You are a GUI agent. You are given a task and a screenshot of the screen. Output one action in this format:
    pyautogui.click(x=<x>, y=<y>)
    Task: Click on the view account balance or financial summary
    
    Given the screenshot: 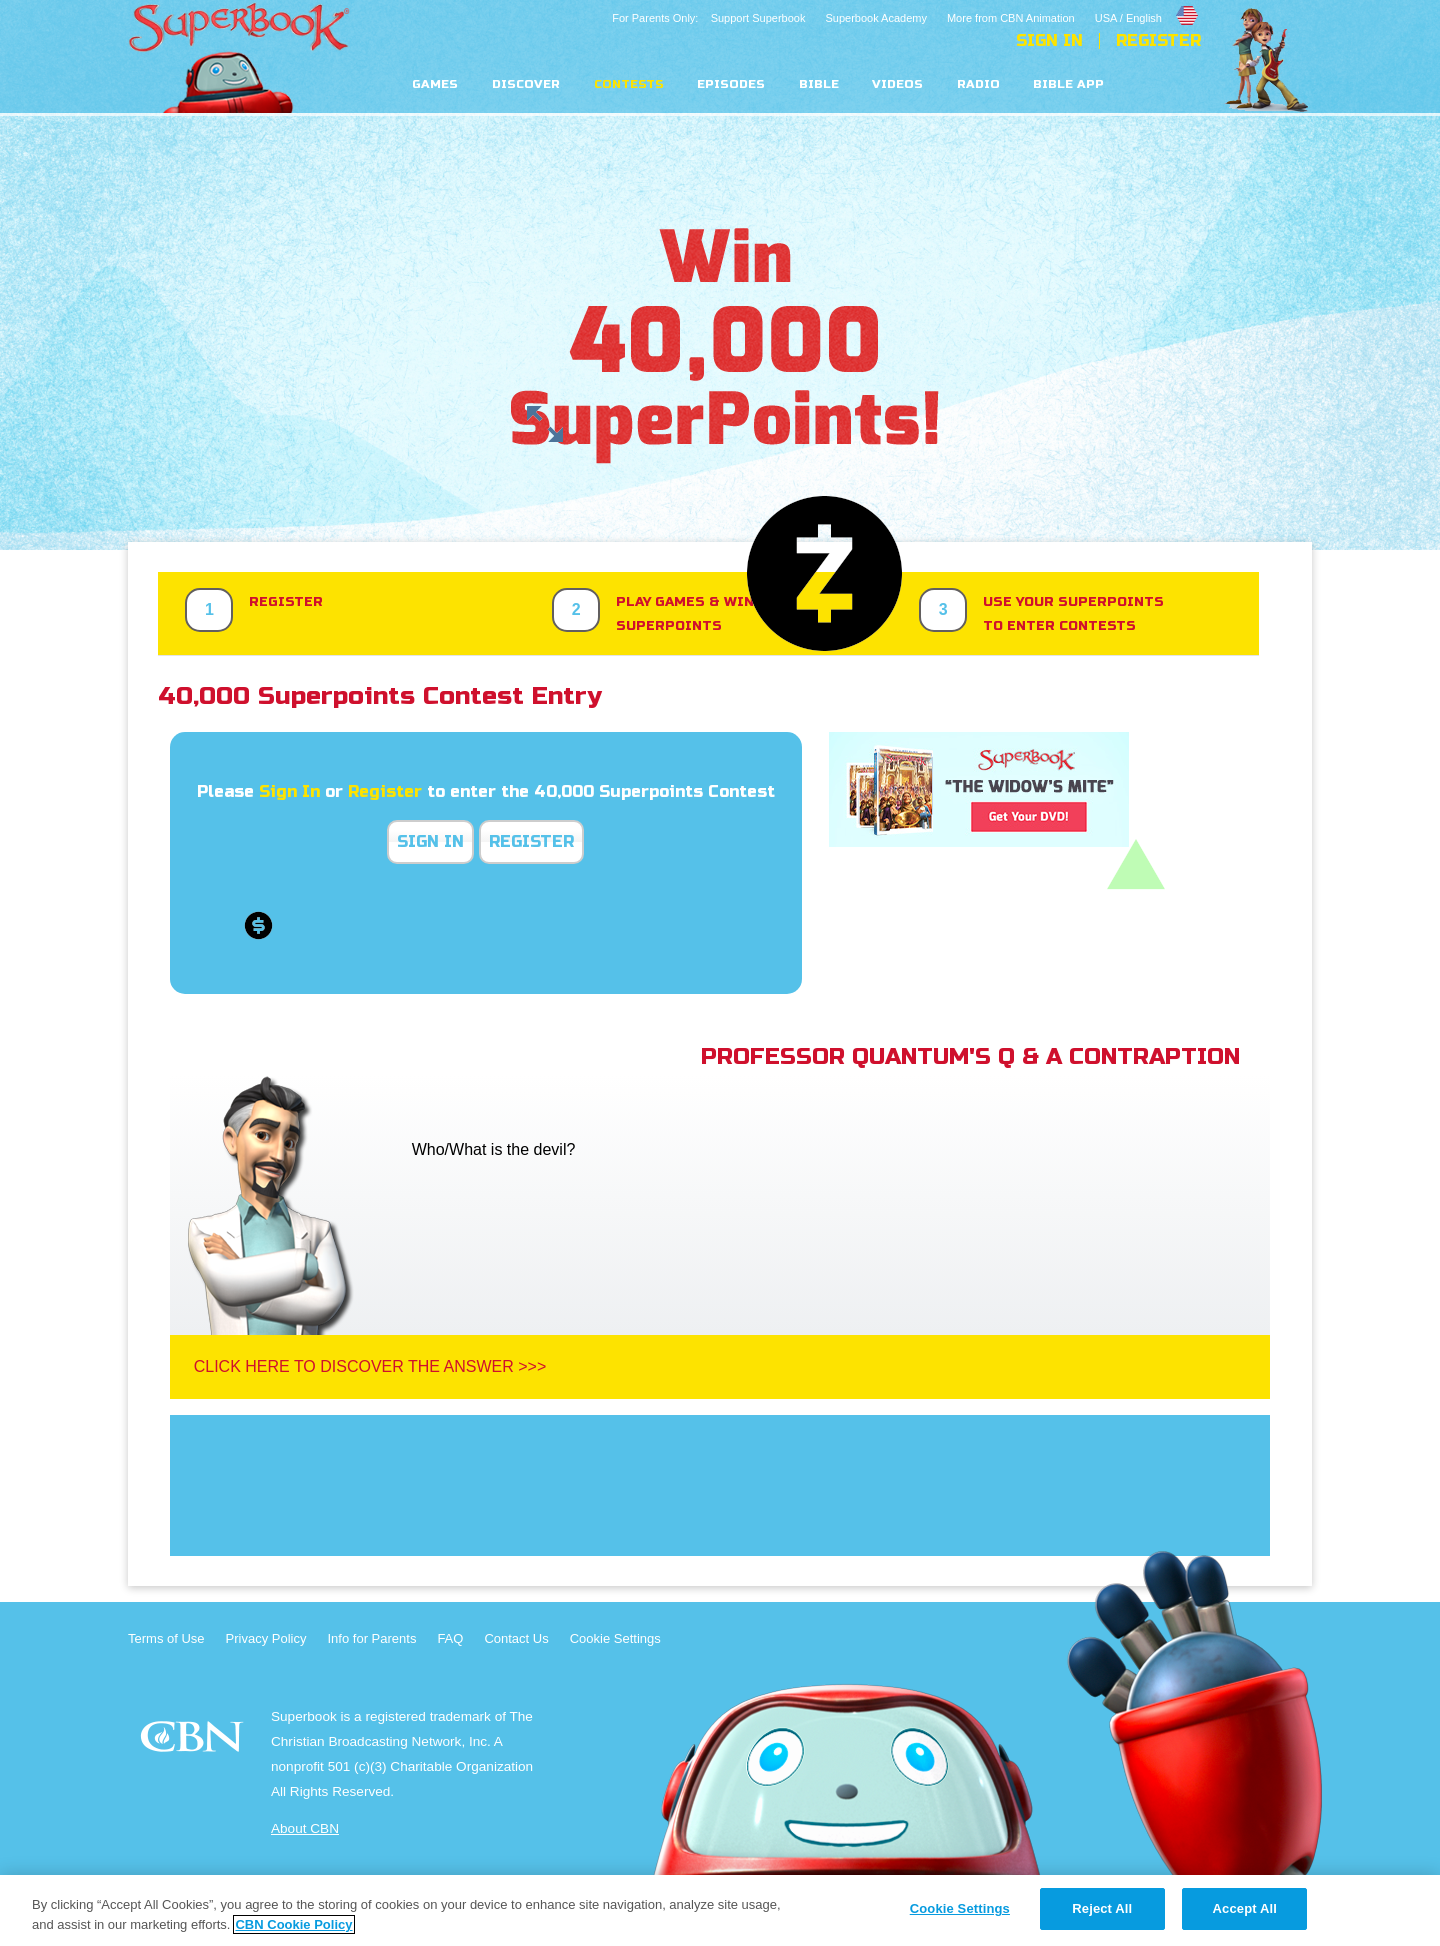 What is the action you would take?
    pyautogui.click(x=258, y=925)
    